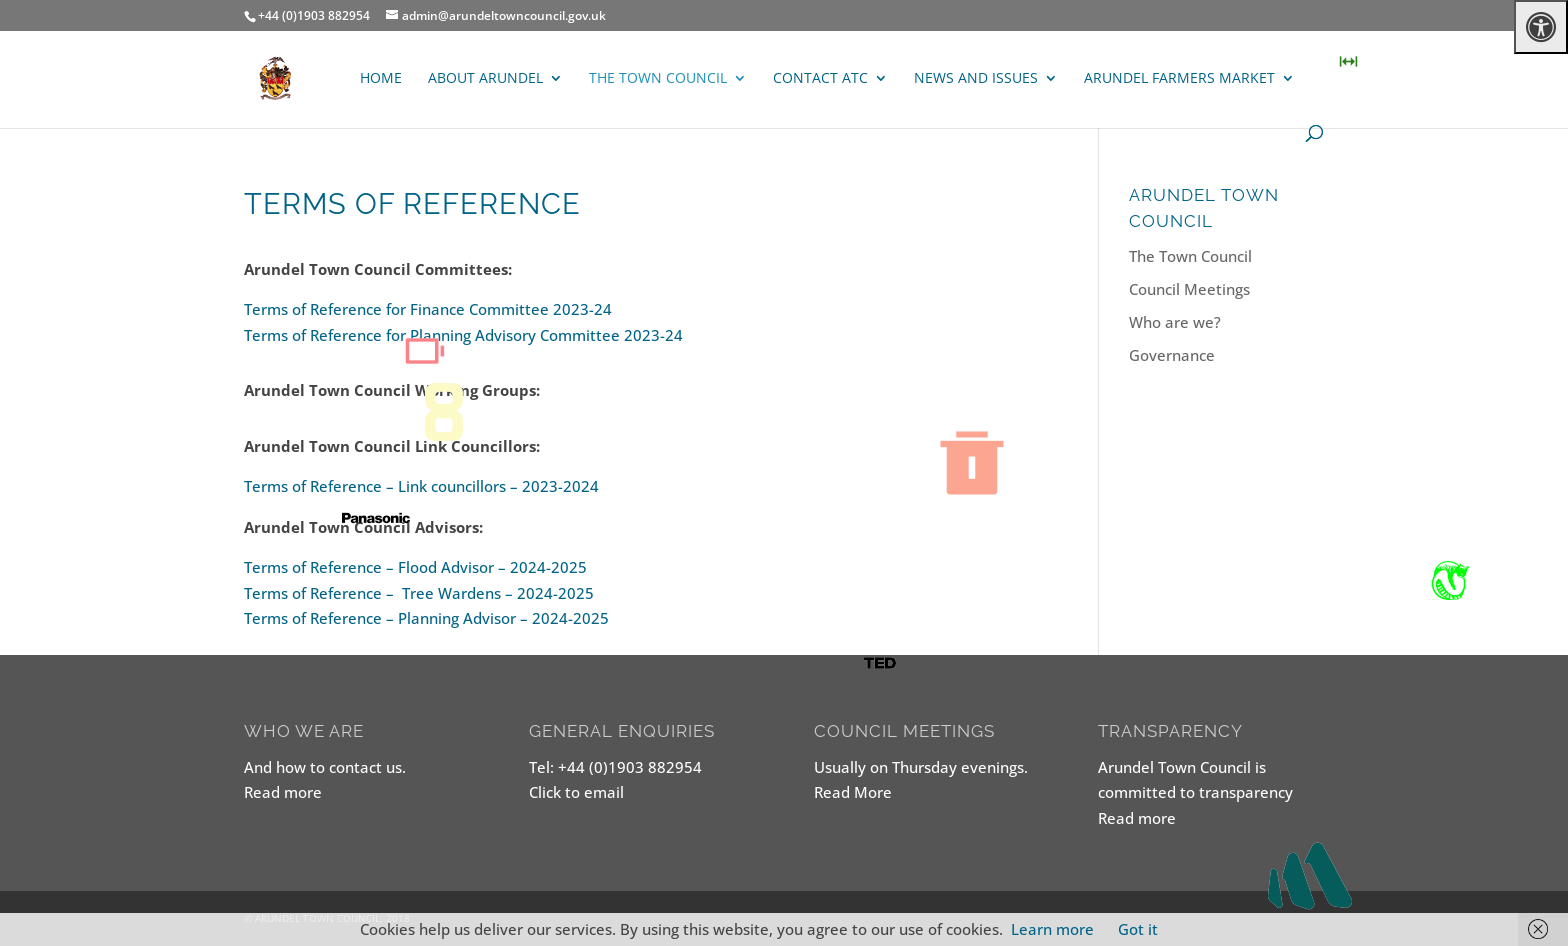 This screenshot has height=946, width=1568. What do you see at coordinates (424, 351) in the screenshot?
I see `view current battery level` at bounding box center [424, 351].